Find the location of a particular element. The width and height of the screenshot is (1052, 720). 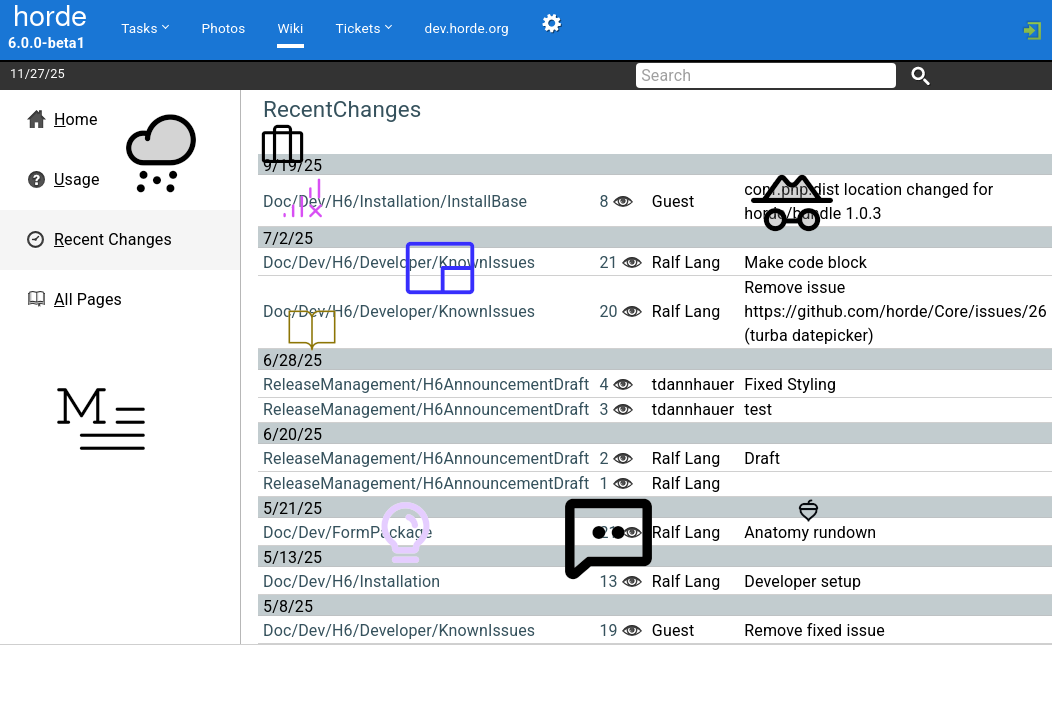

indicates snowy weather conditions is located at coordinates (161, 152).